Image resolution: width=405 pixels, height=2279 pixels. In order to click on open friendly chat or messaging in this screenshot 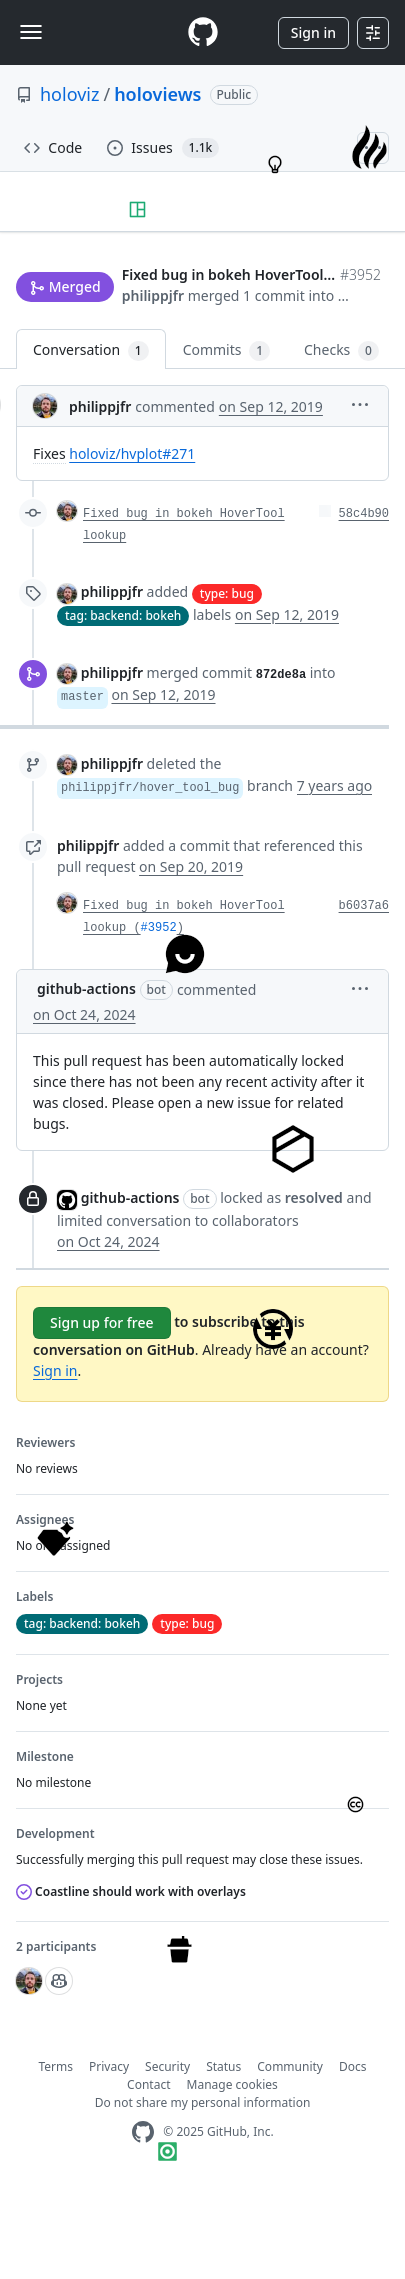, I will do `click(185, 954)`.